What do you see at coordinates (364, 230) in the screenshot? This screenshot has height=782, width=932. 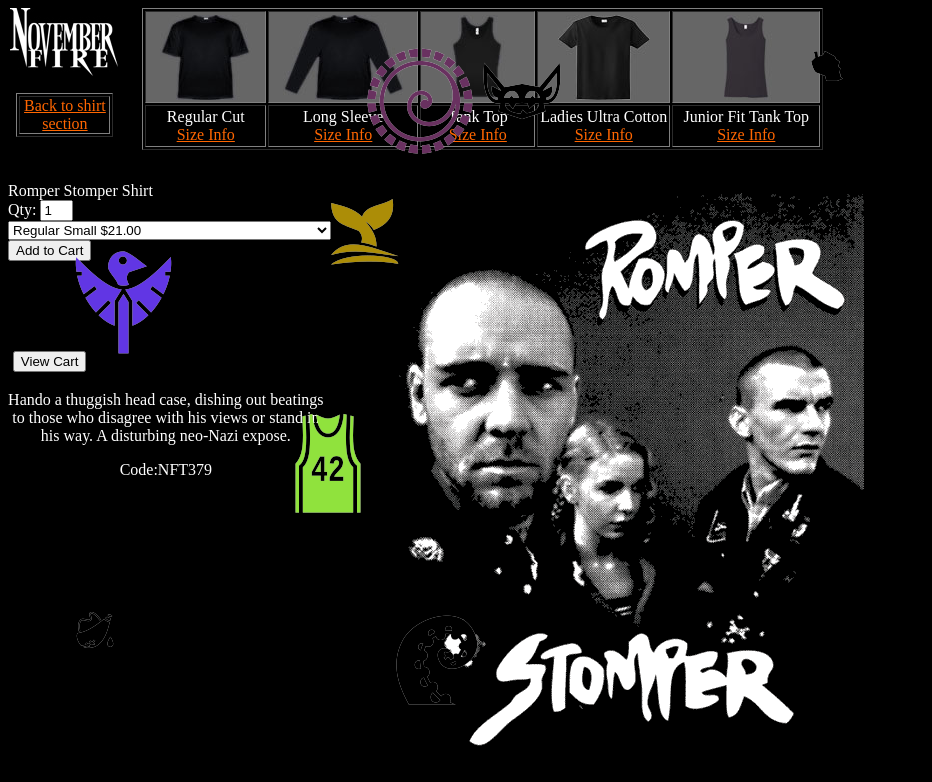 I see `indicates marine or ocean-themed content` at bounding box center [364, 230].